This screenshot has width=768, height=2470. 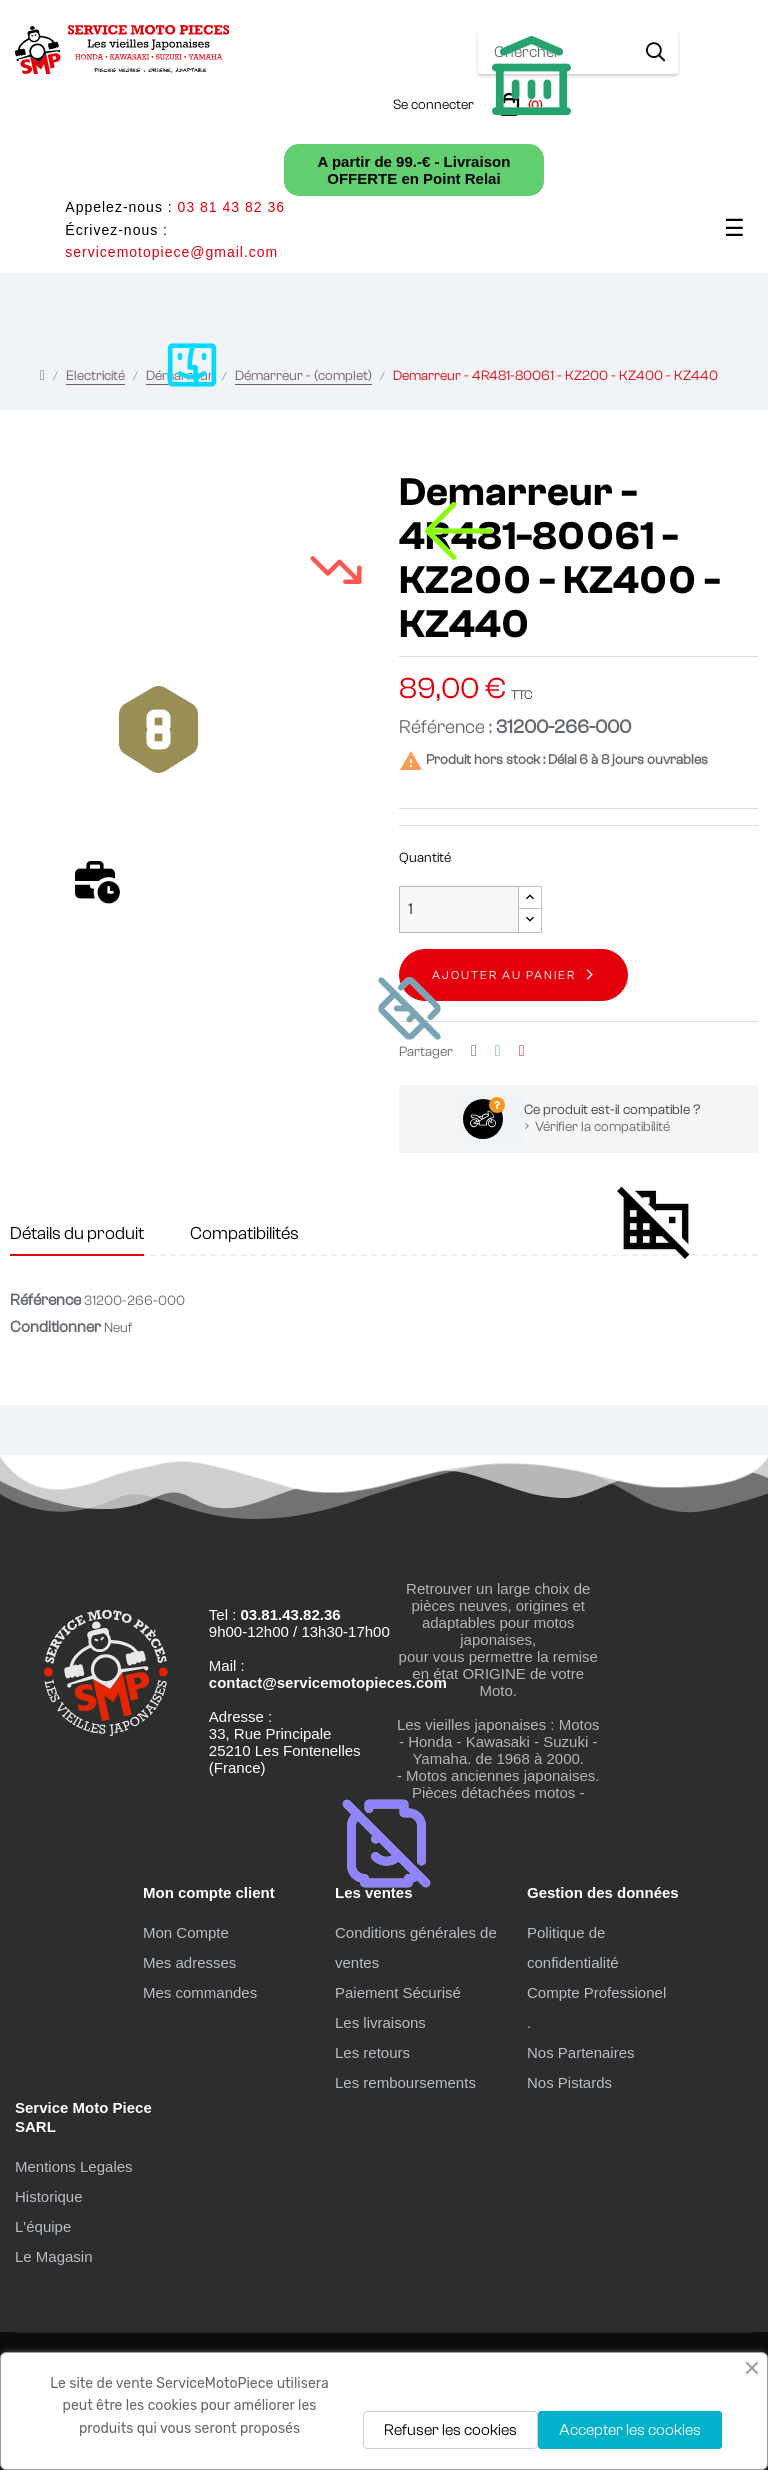 What do you see at coordinates (386, 1843) in the screenshot?
I see `disable or disconnect building blocks integration` at bounding box center [386, 1843].